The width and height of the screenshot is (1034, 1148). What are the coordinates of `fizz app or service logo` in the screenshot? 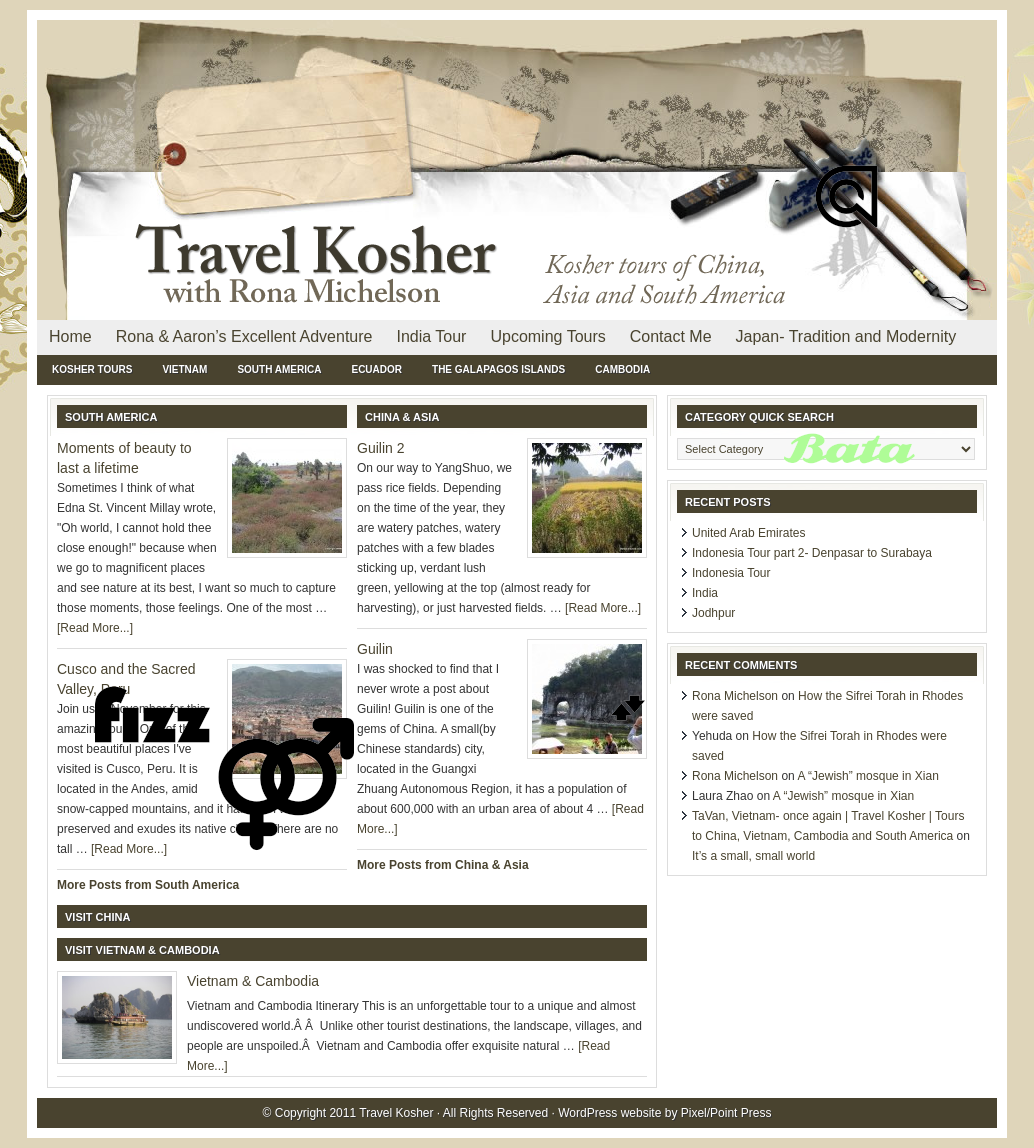 It's located at (152, 714).